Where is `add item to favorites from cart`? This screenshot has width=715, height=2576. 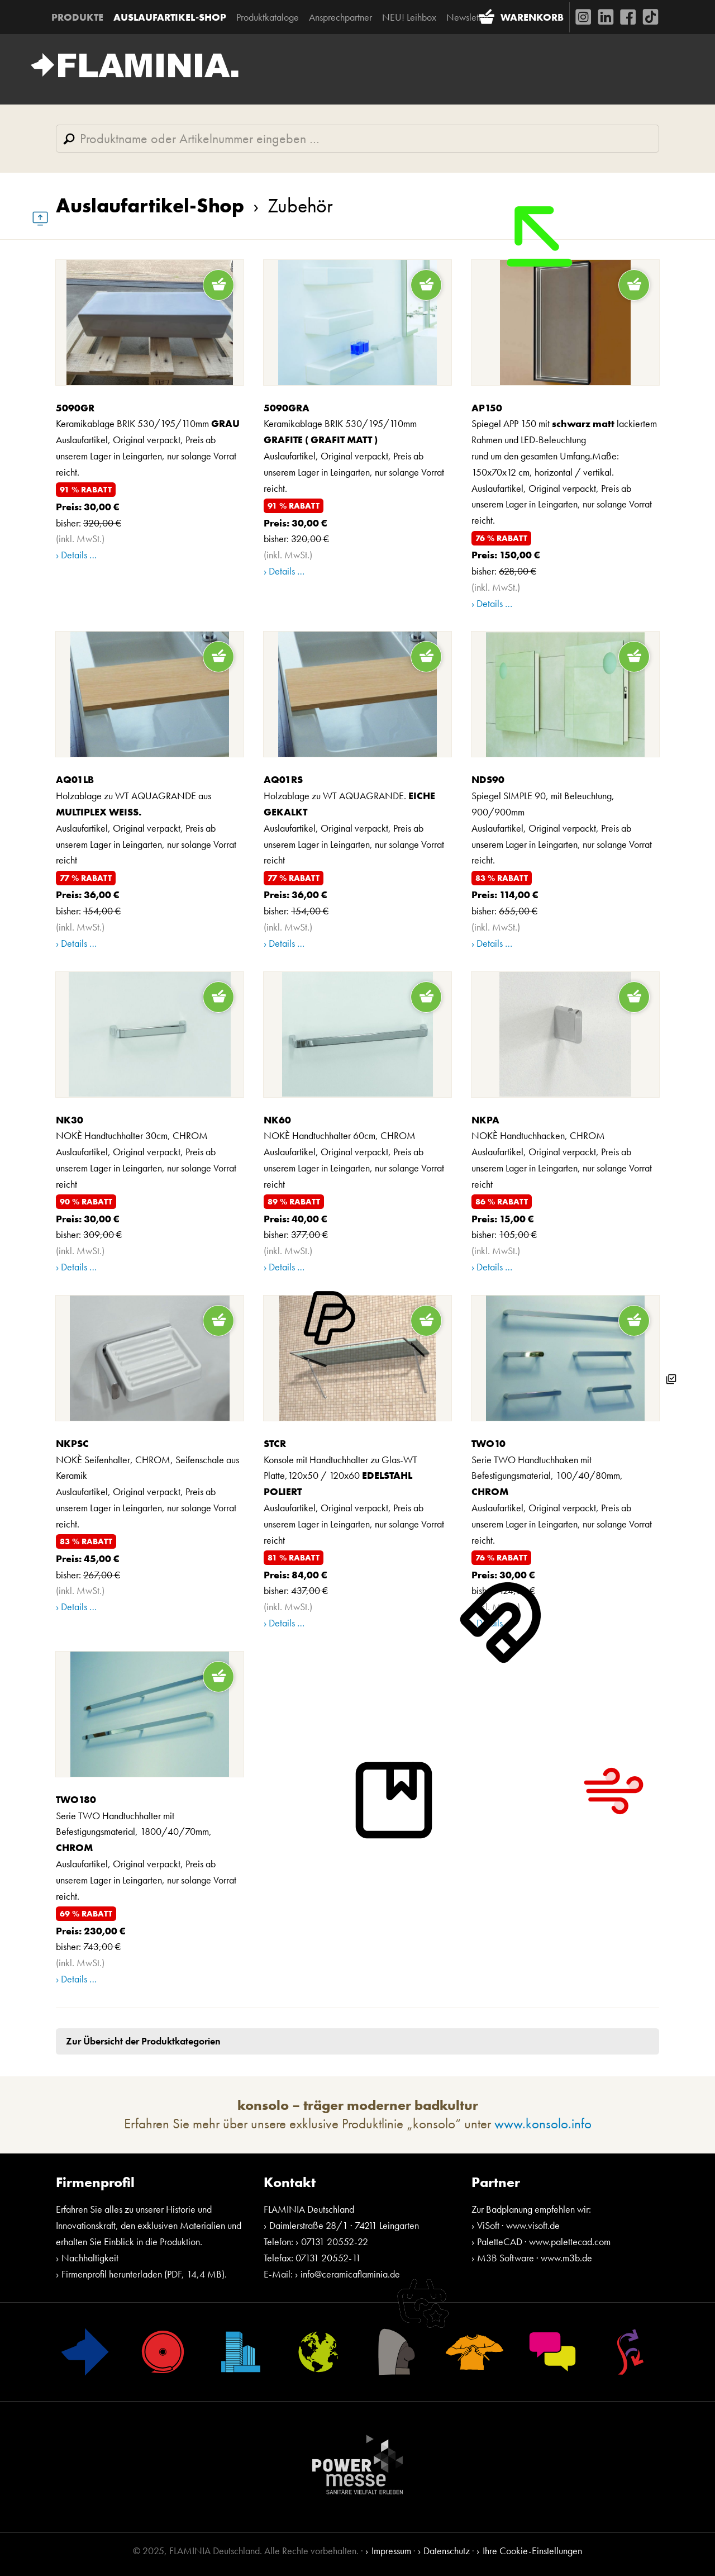 add item to favorites from cart is located at coordinates (422, 2301).